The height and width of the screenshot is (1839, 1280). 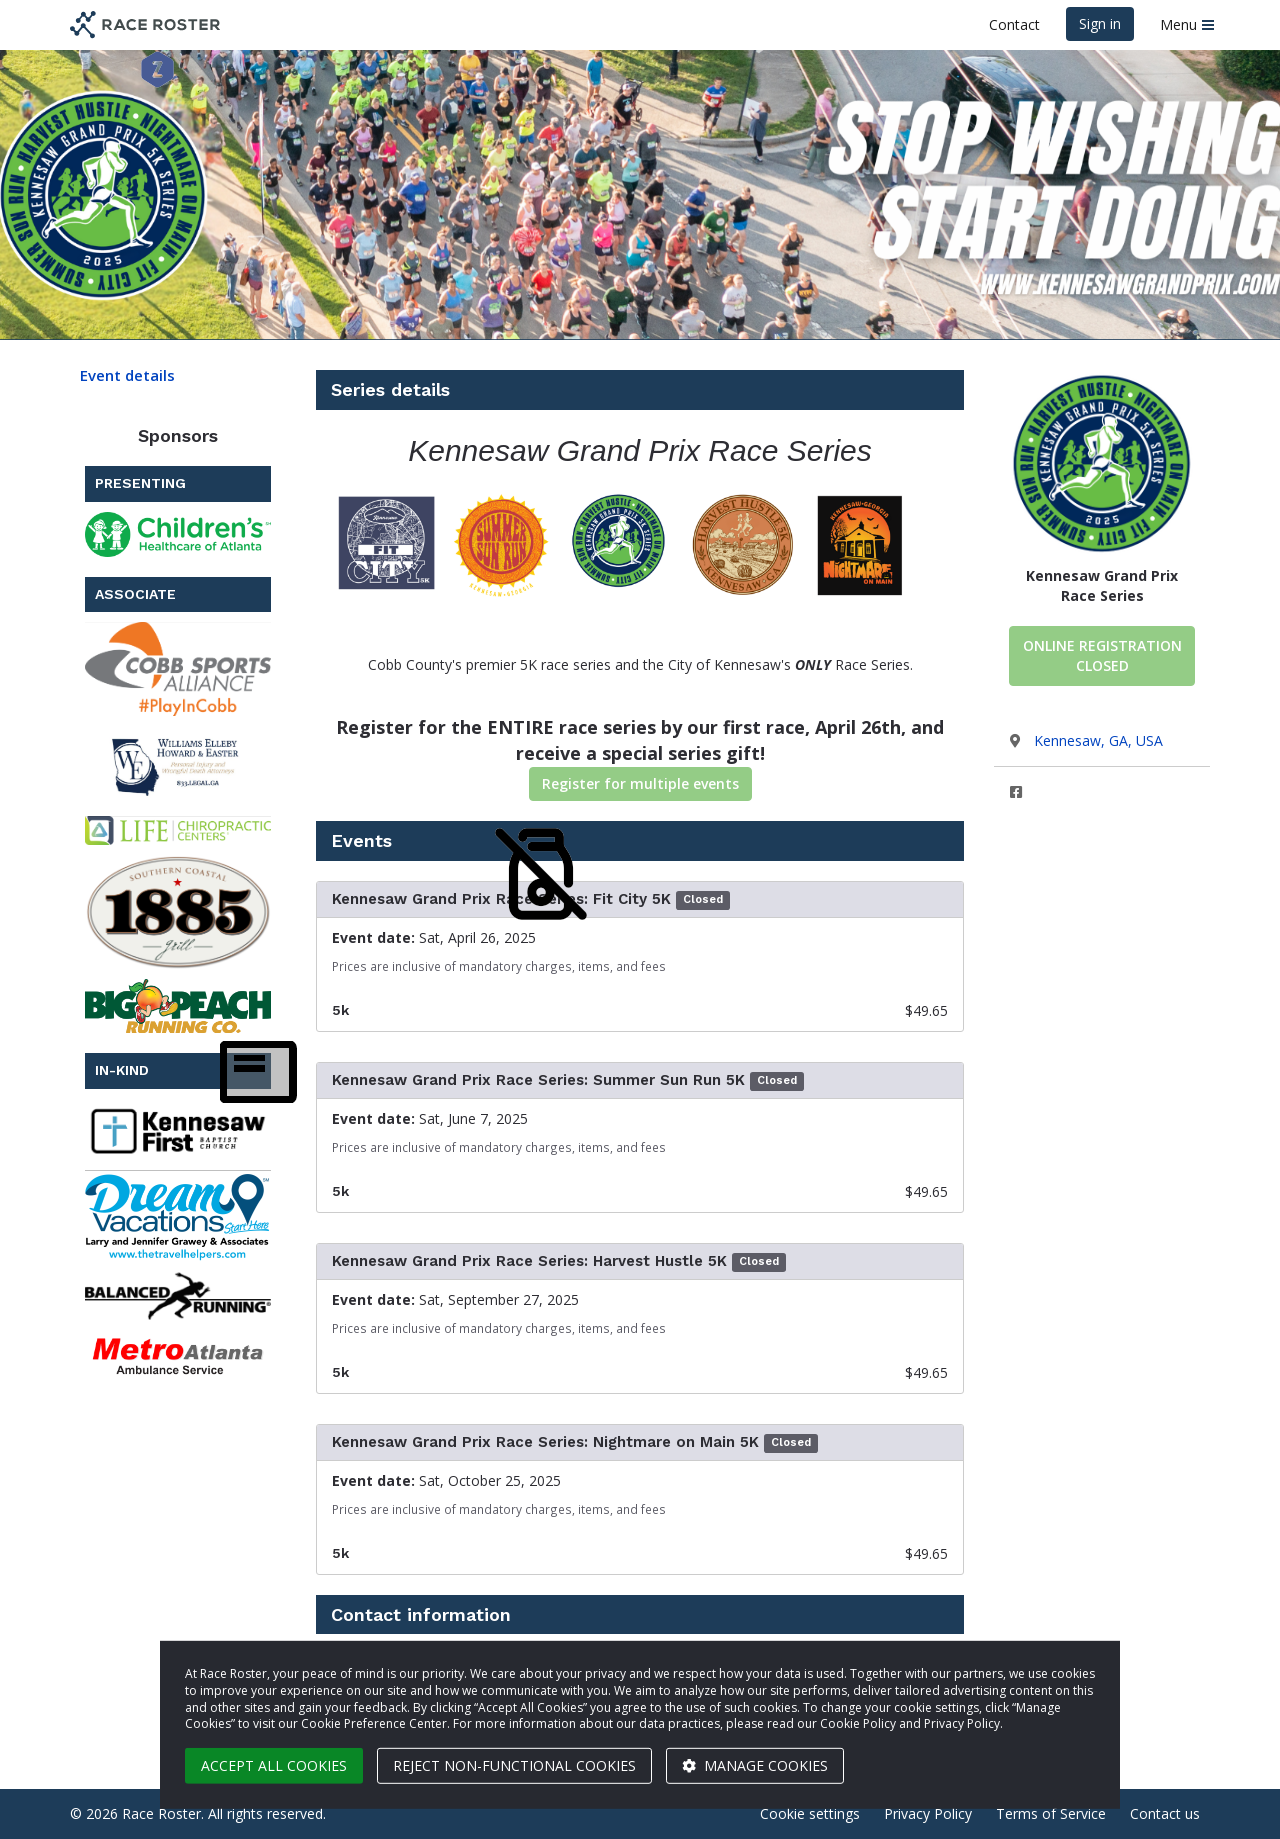 I want to click on access z-branded app or service, so click(x=157, y=69).